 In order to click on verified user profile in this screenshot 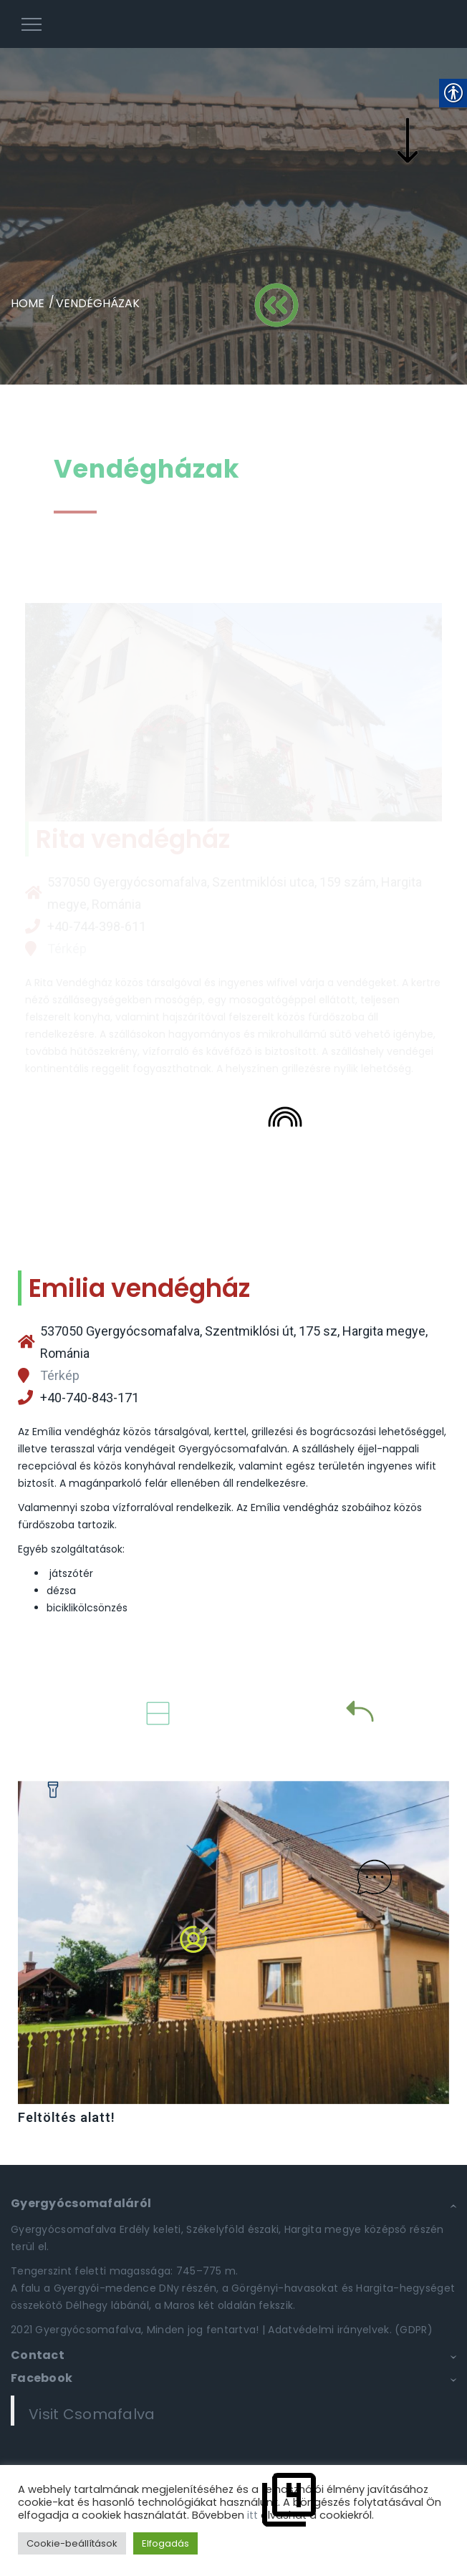, I will do `click(193, 1939)`.